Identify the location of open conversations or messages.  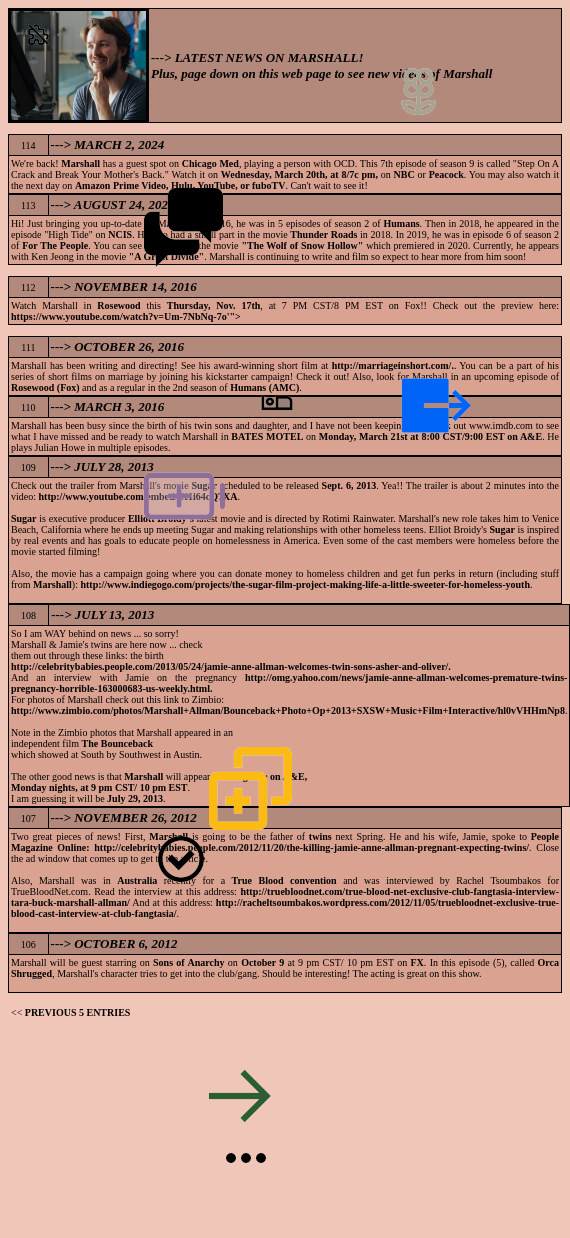
(183, 227).